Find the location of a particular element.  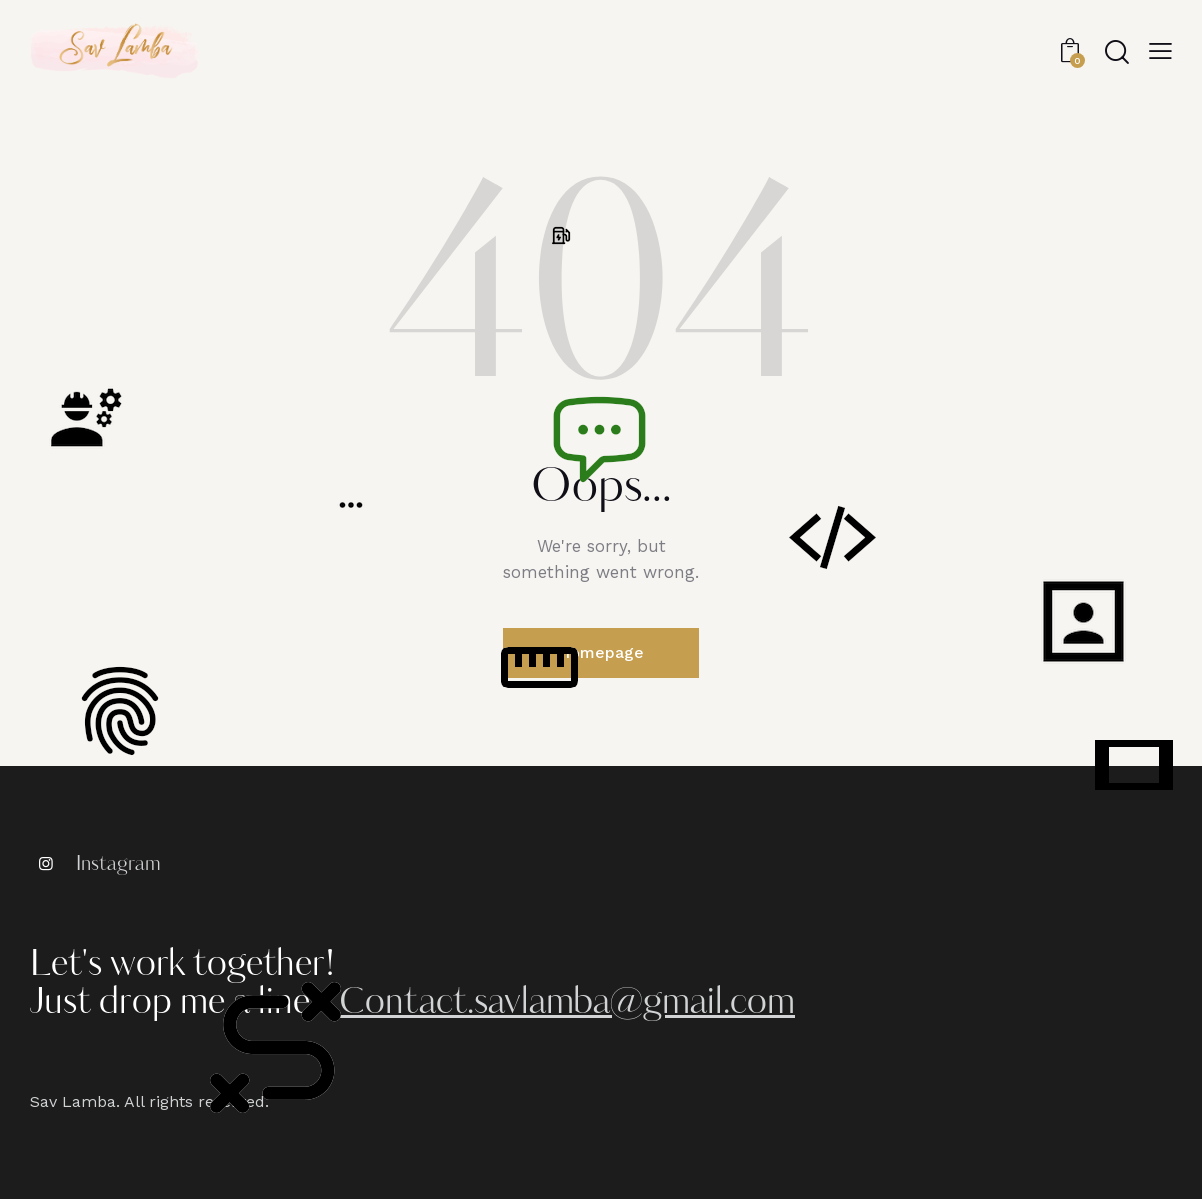

switch to landscape orientation mode is located at coordinates (1134, 765).